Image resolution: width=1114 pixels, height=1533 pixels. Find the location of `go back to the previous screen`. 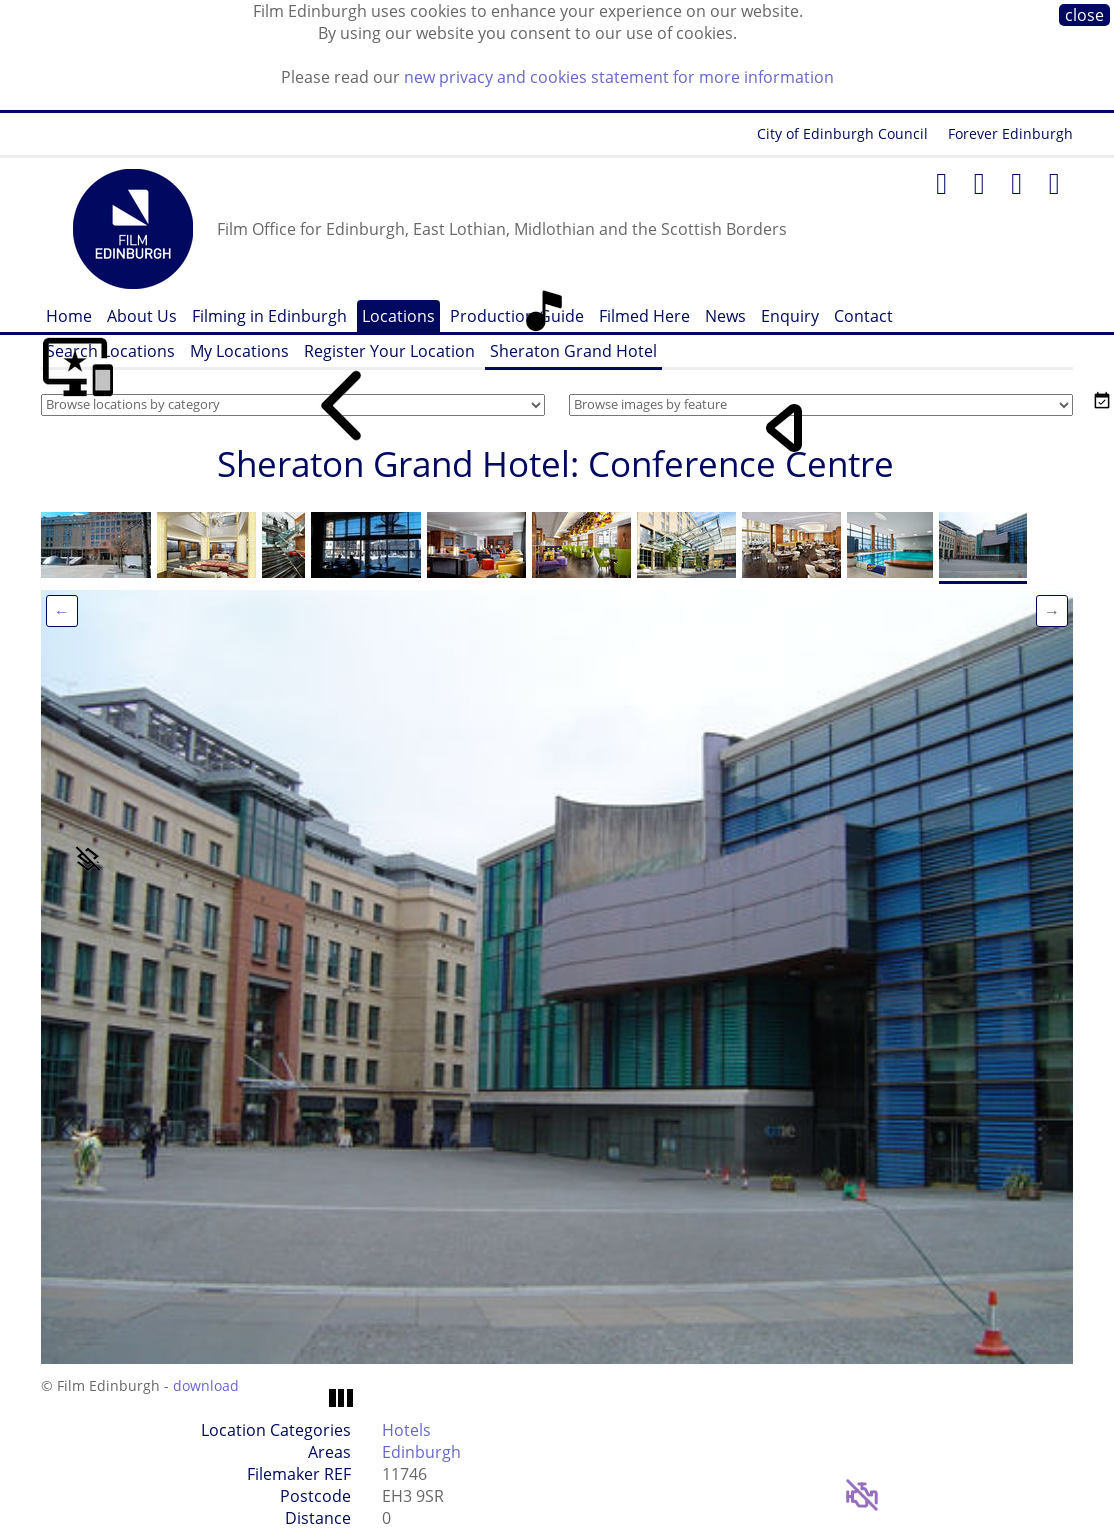

go back to the previous screen is located at coordinates (788, 428).